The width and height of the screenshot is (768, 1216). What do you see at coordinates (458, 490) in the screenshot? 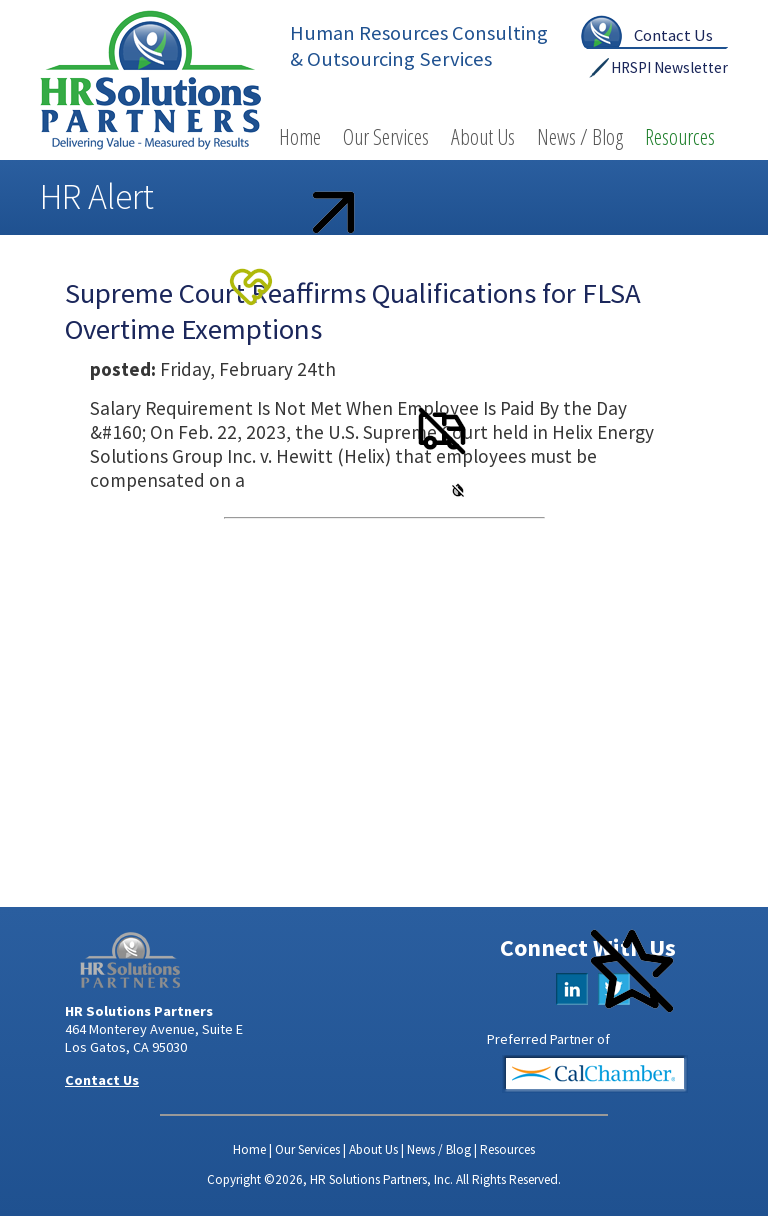
I see `disable color inversion mode` at bounding box center [458, 490].